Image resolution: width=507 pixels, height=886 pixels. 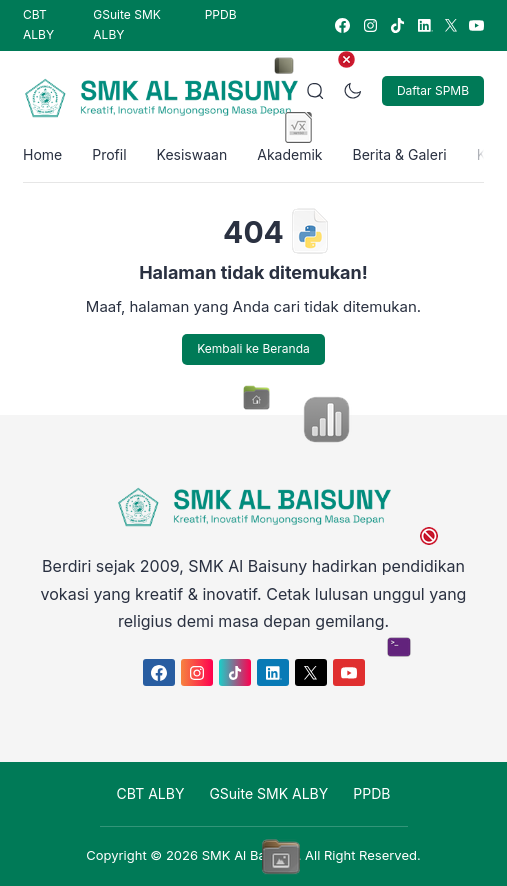 What do you see at coordinates (326, 419) in the screenshot?
I see `open numbers spreadsheet app` at bounding box center [326, 419].